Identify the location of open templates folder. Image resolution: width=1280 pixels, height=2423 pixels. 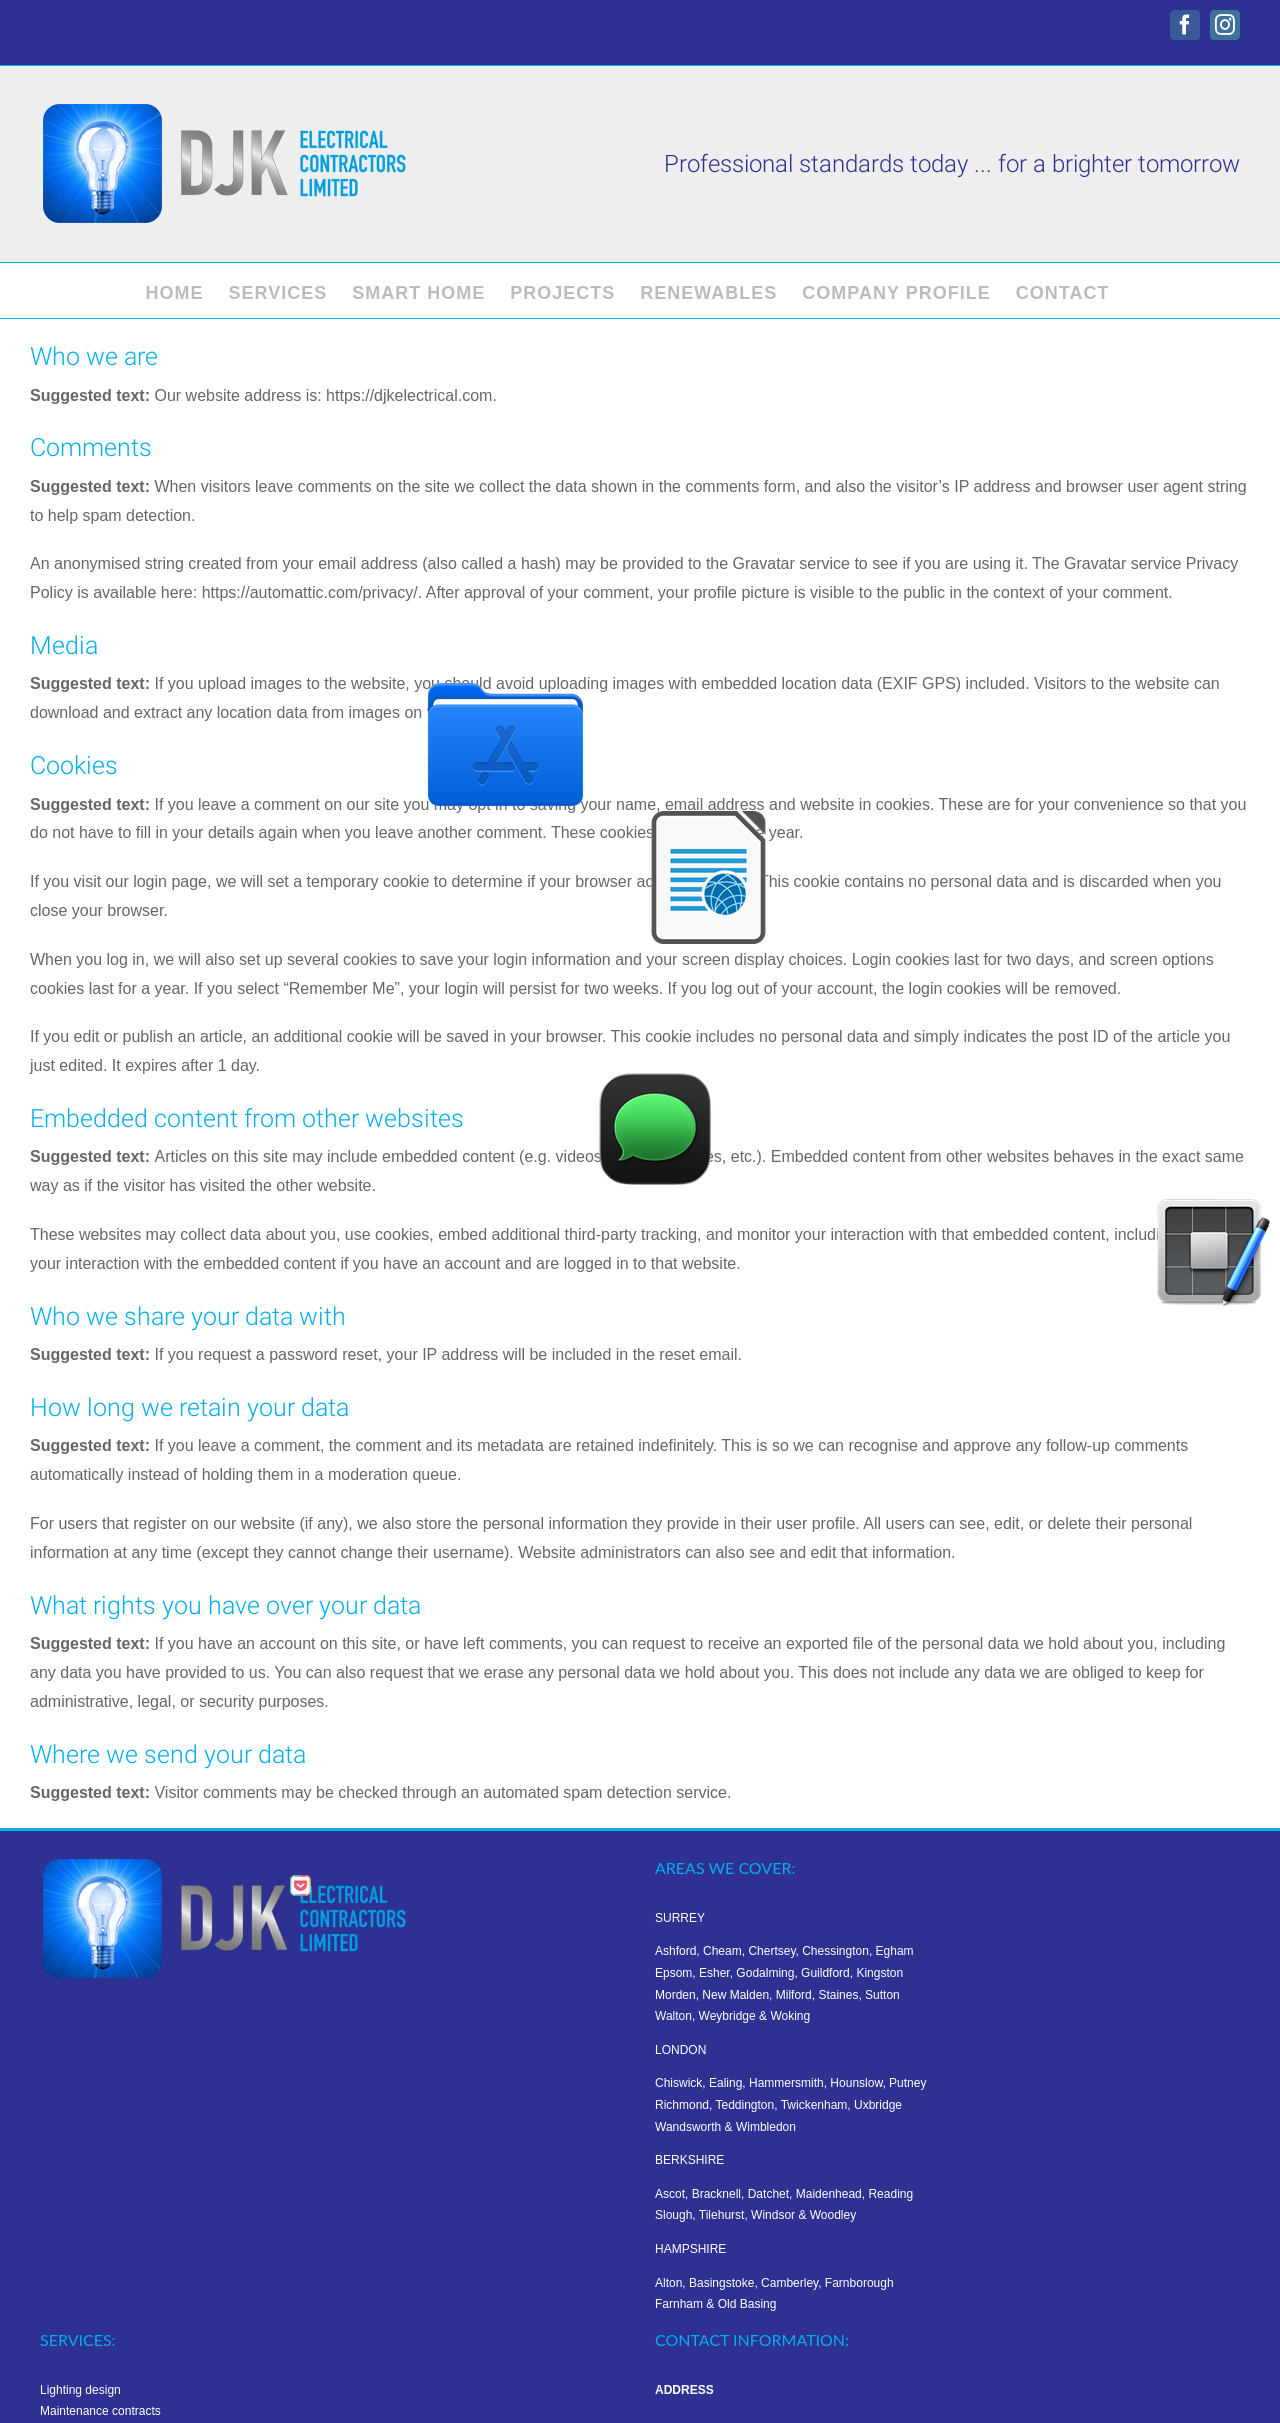
(505, 744).